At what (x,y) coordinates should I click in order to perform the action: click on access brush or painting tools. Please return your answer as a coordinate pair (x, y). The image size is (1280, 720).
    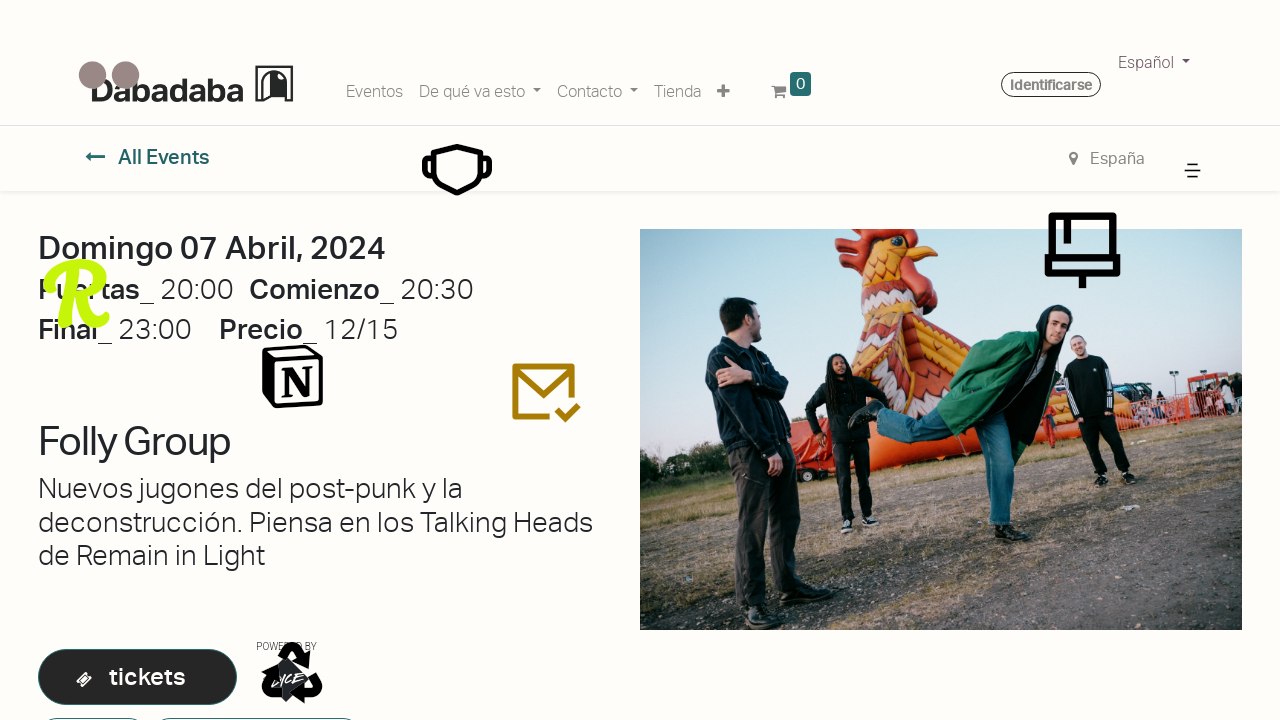
    Looking at the image, I should click on (1082, 246).